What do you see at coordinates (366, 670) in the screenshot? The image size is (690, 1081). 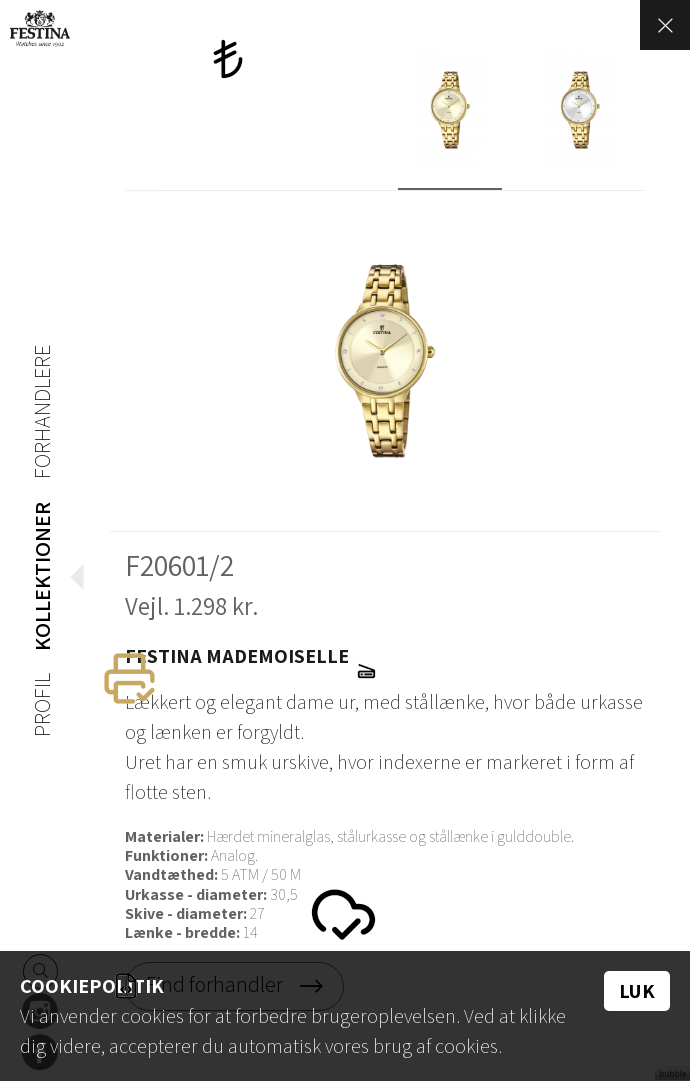 I see `scan a document or image` at bounding box center [366, 670].